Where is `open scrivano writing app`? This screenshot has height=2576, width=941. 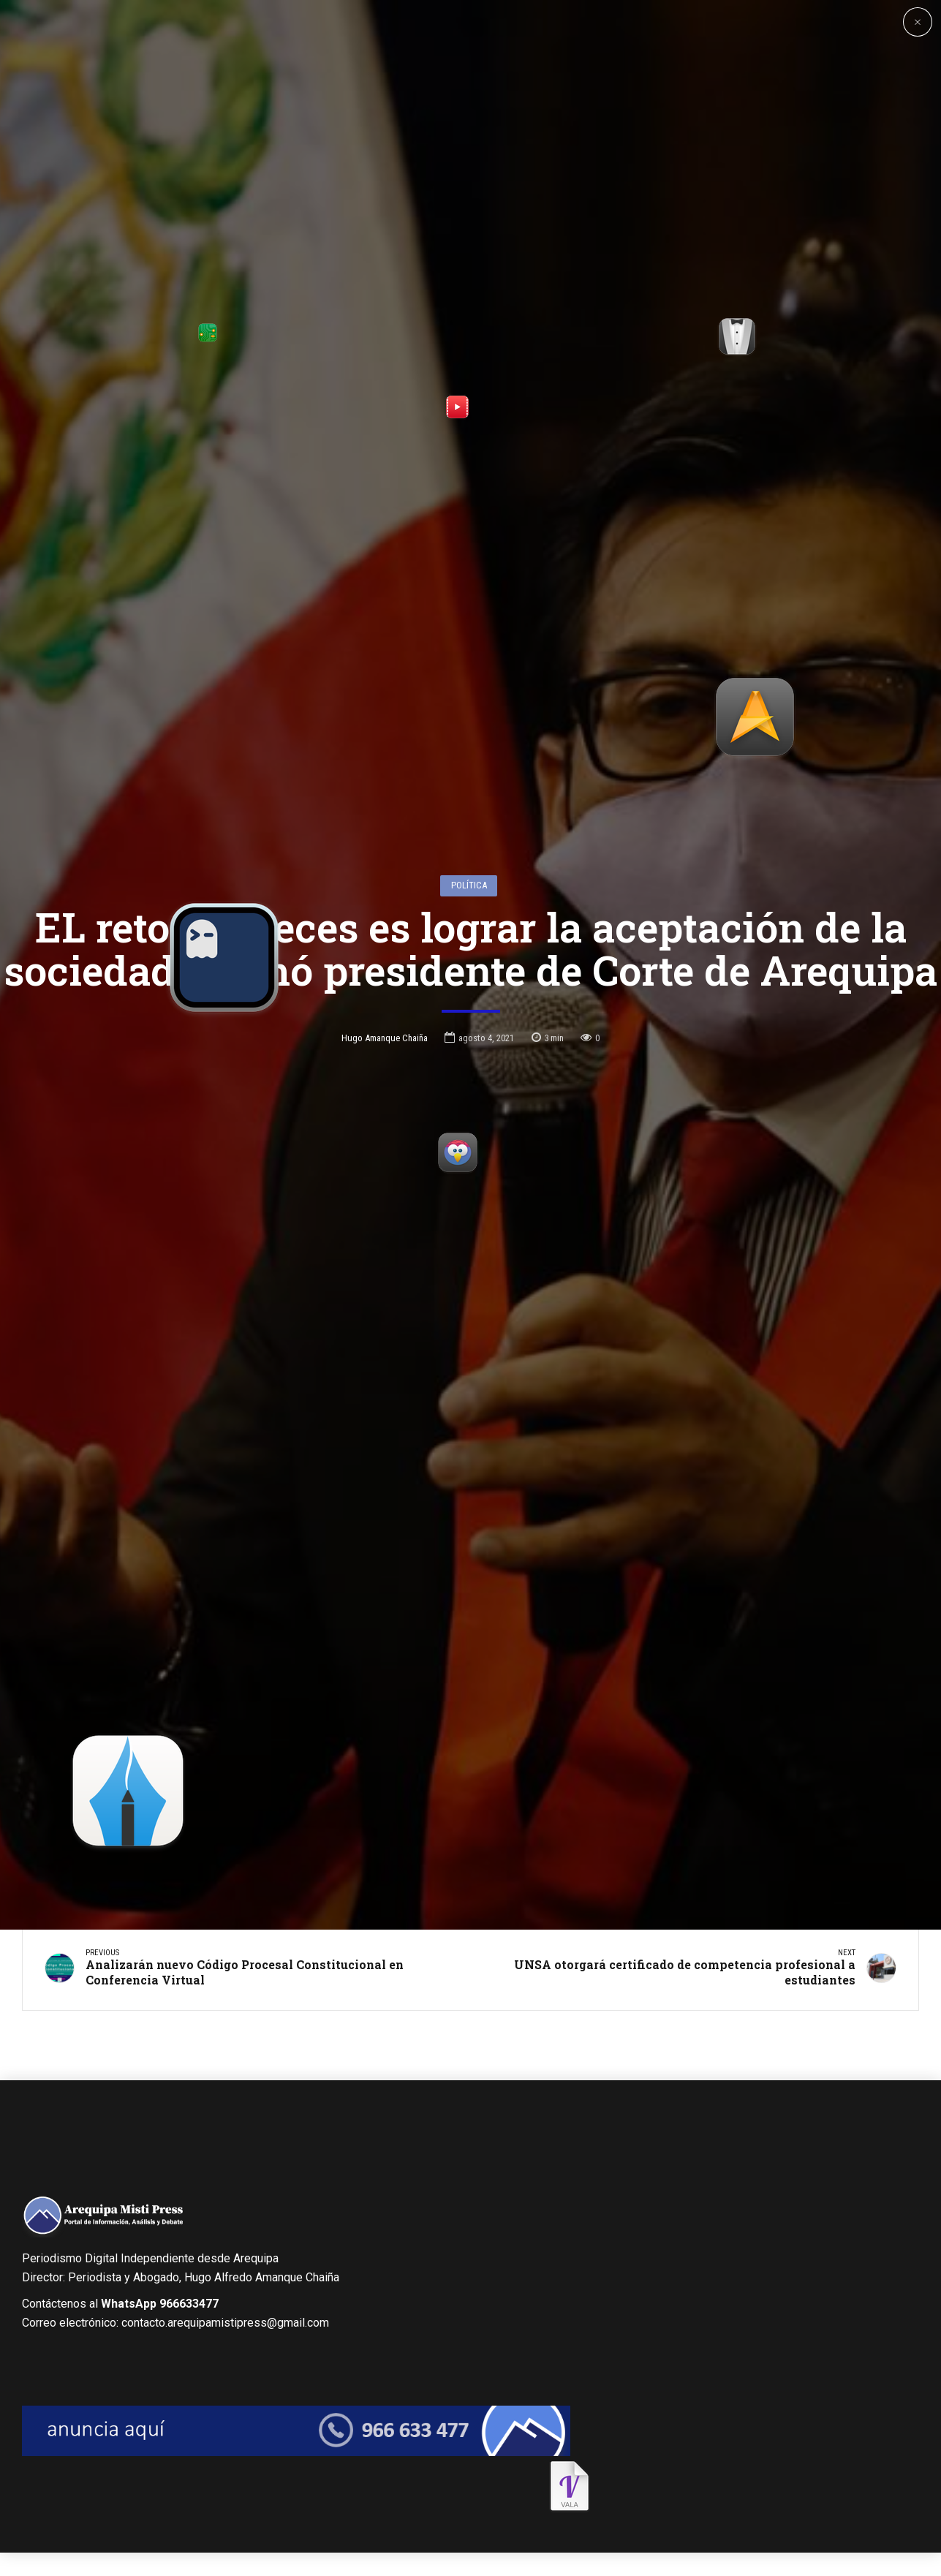
open scrivano writing app is located at coordinates (128, 1791).